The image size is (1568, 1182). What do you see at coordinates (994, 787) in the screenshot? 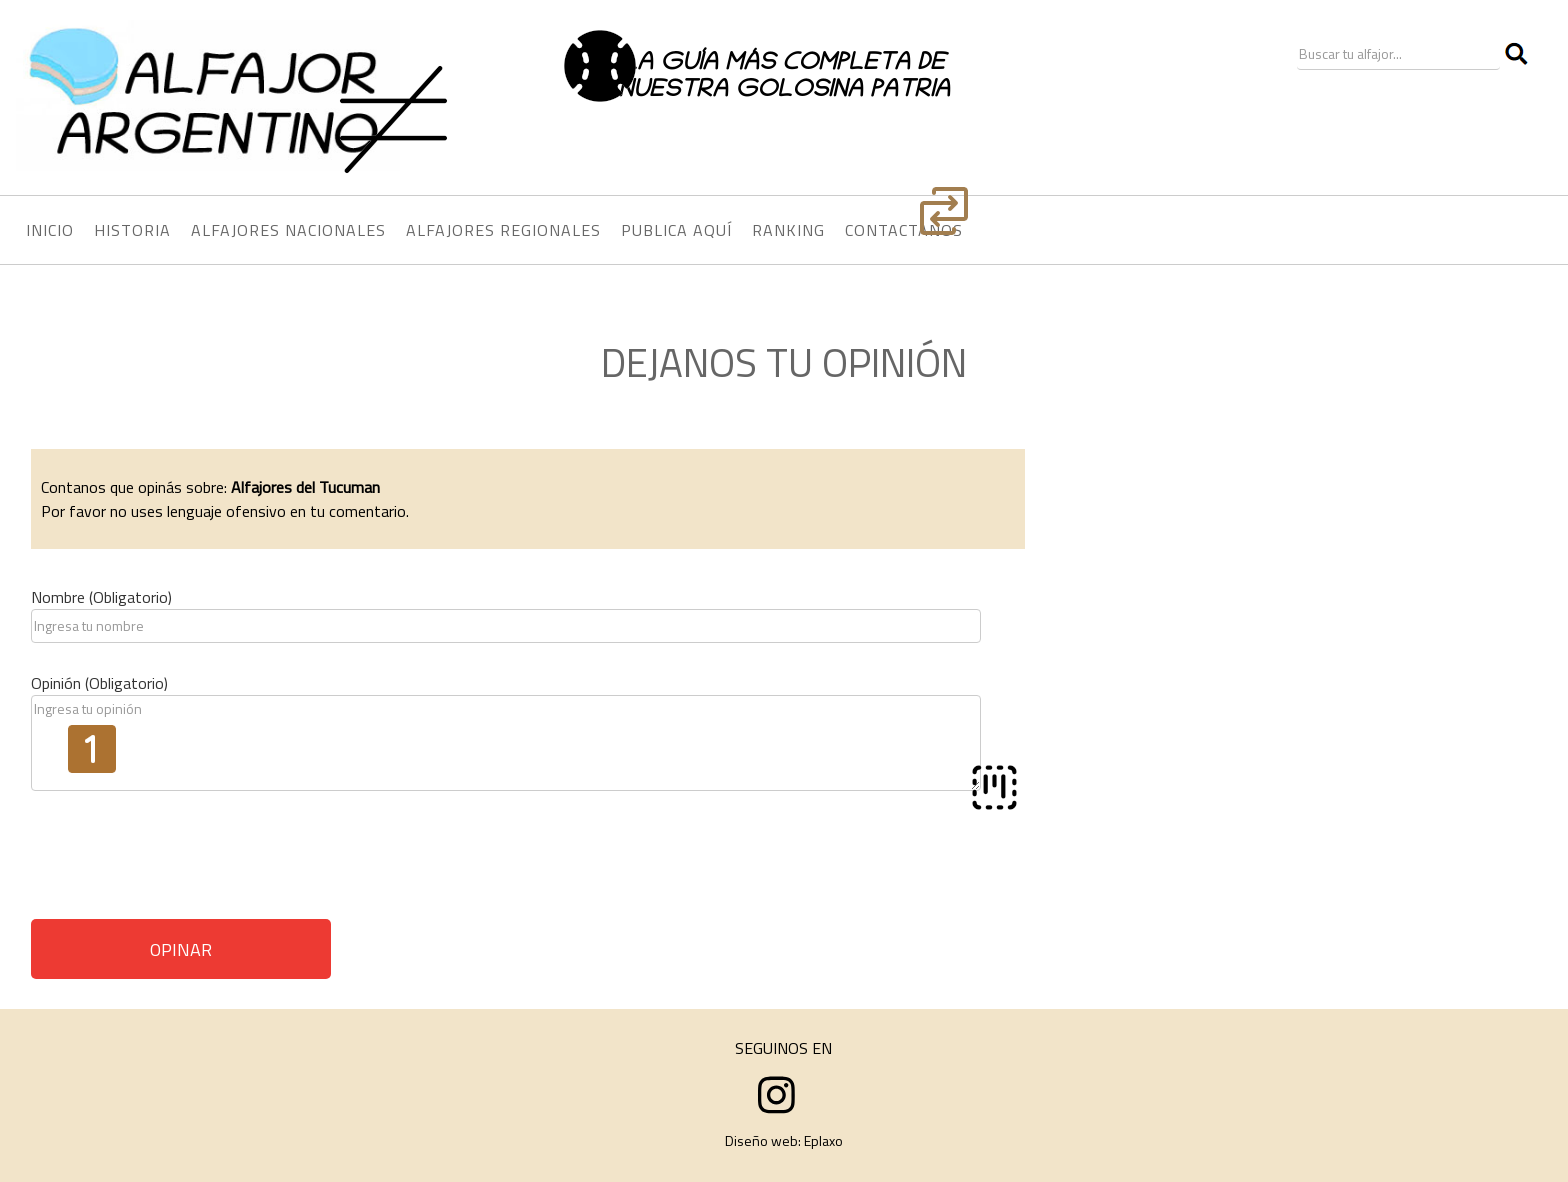
I see `create a new kanban board` at bounding box center [994, 787].